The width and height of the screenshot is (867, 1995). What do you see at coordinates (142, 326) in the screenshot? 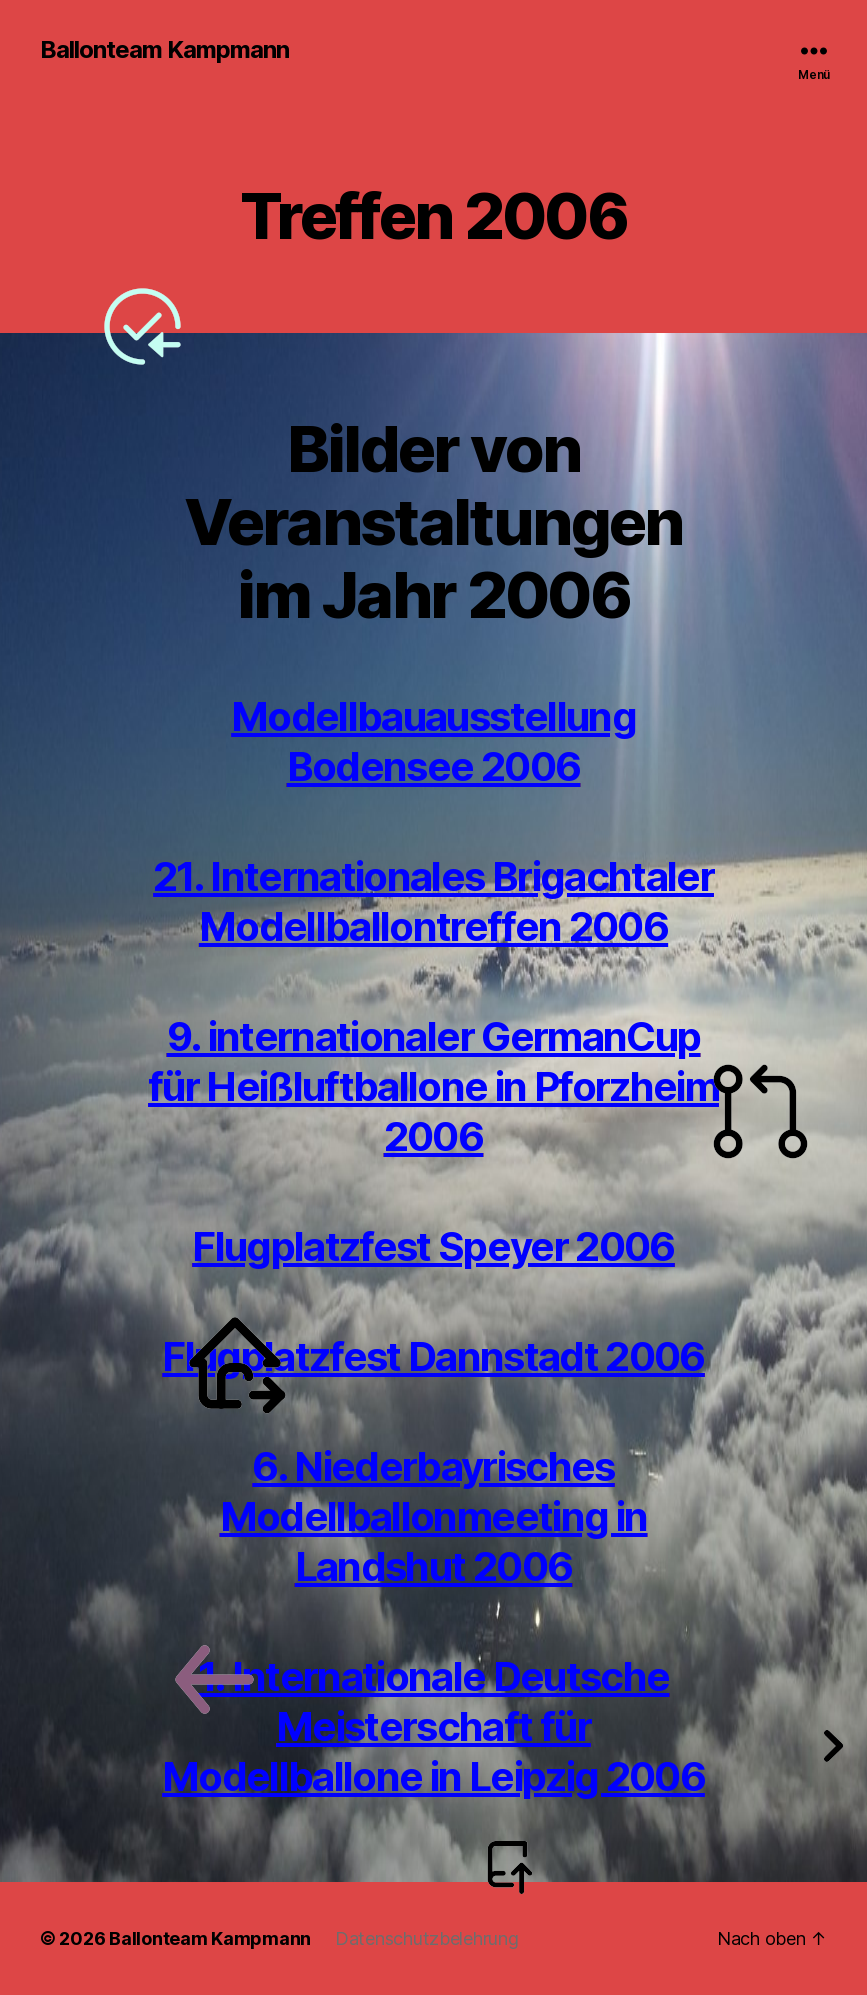
I see `indicates a tracked issue has been closed and completed` at bounding box center [142, 326].